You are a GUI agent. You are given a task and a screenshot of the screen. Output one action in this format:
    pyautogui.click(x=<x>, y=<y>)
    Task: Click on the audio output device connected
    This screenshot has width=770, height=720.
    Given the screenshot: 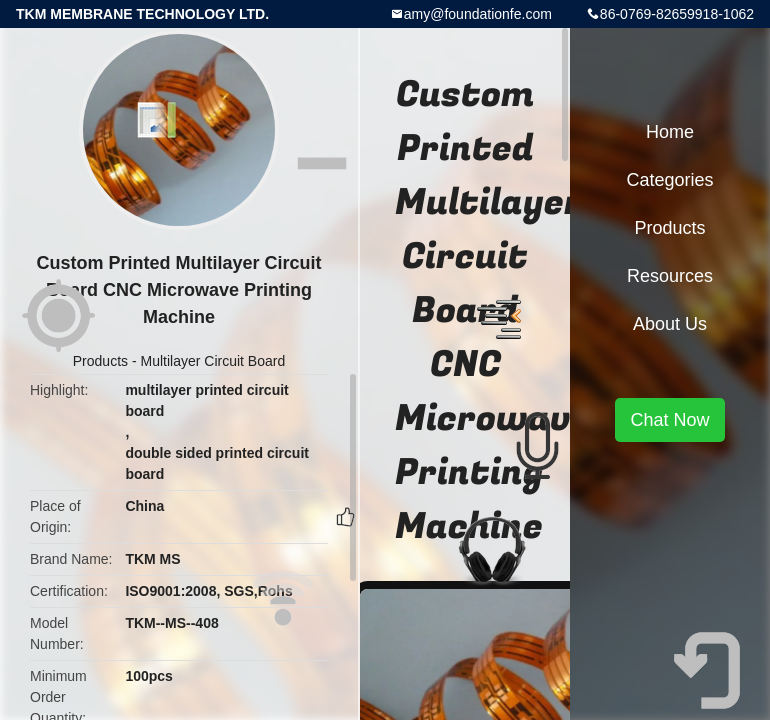 What is the action you would take?
    pyautogui.click(x=492, y=551)
    